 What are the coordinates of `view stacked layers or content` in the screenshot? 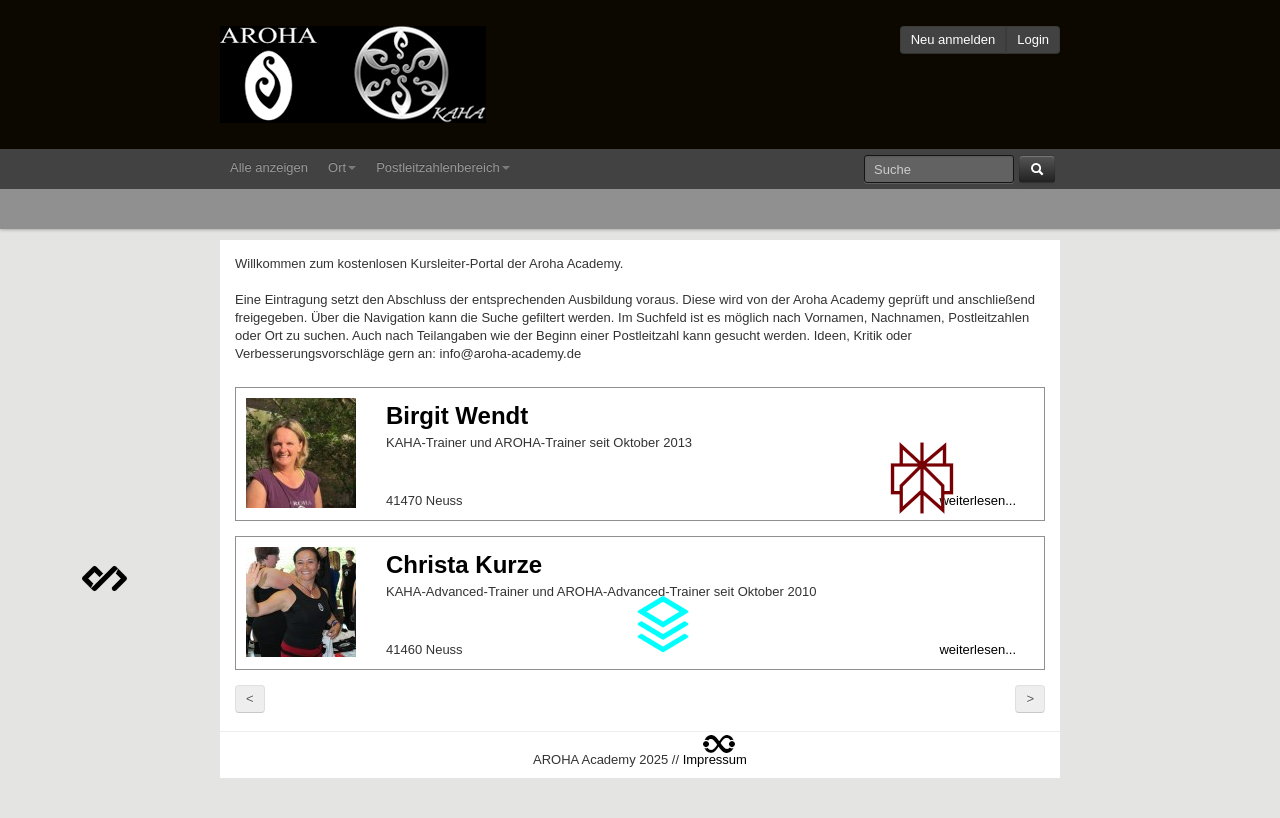 It's located at (663, 625).